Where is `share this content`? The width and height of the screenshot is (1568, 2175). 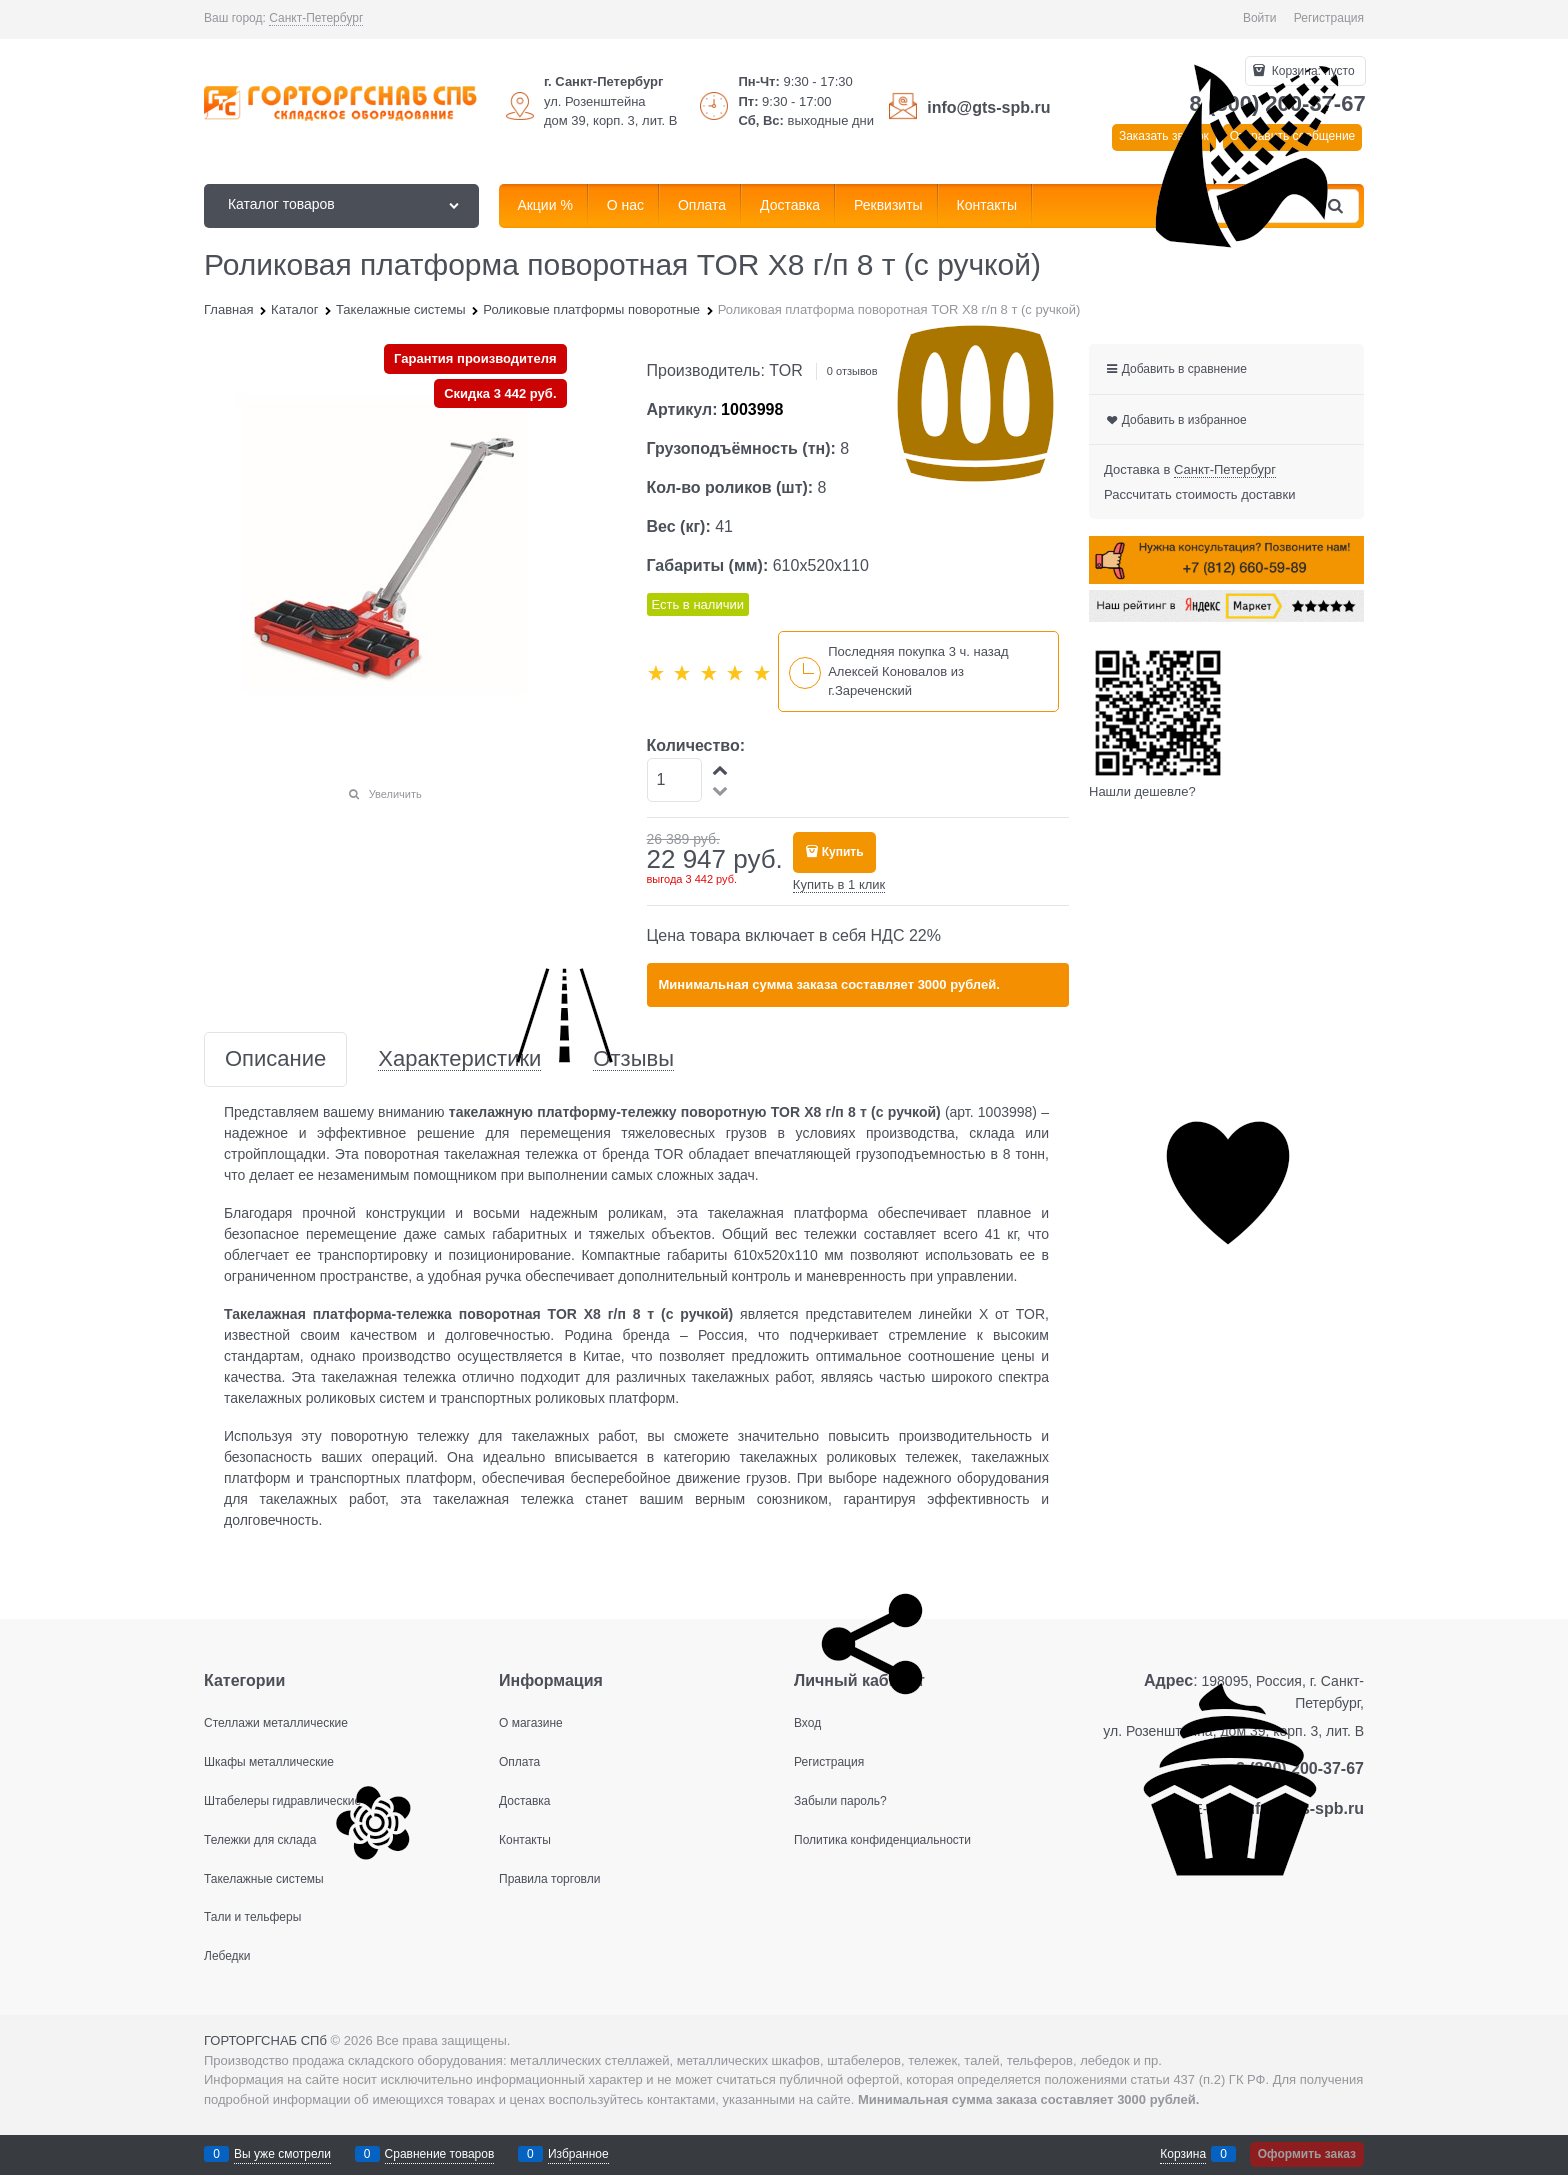 share this content is located at coordinates (872, 1644).